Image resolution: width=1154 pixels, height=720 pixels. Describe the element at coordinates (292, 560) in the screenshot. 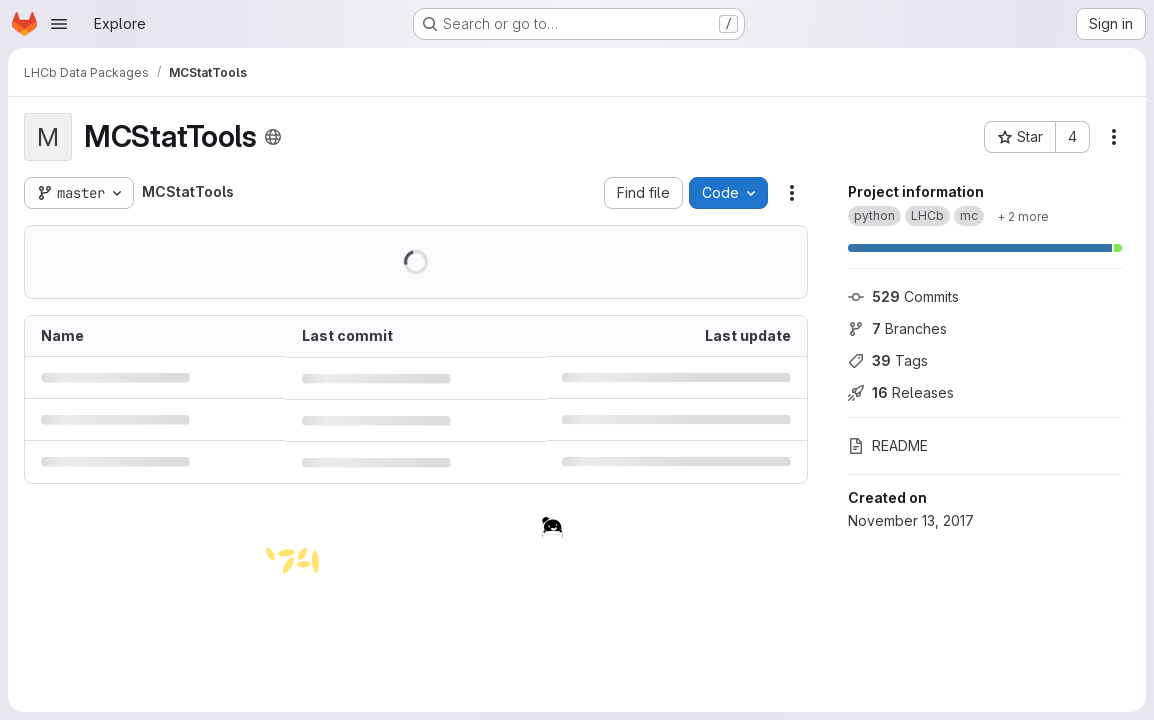

I see `cycling '74 company logo` at that location.